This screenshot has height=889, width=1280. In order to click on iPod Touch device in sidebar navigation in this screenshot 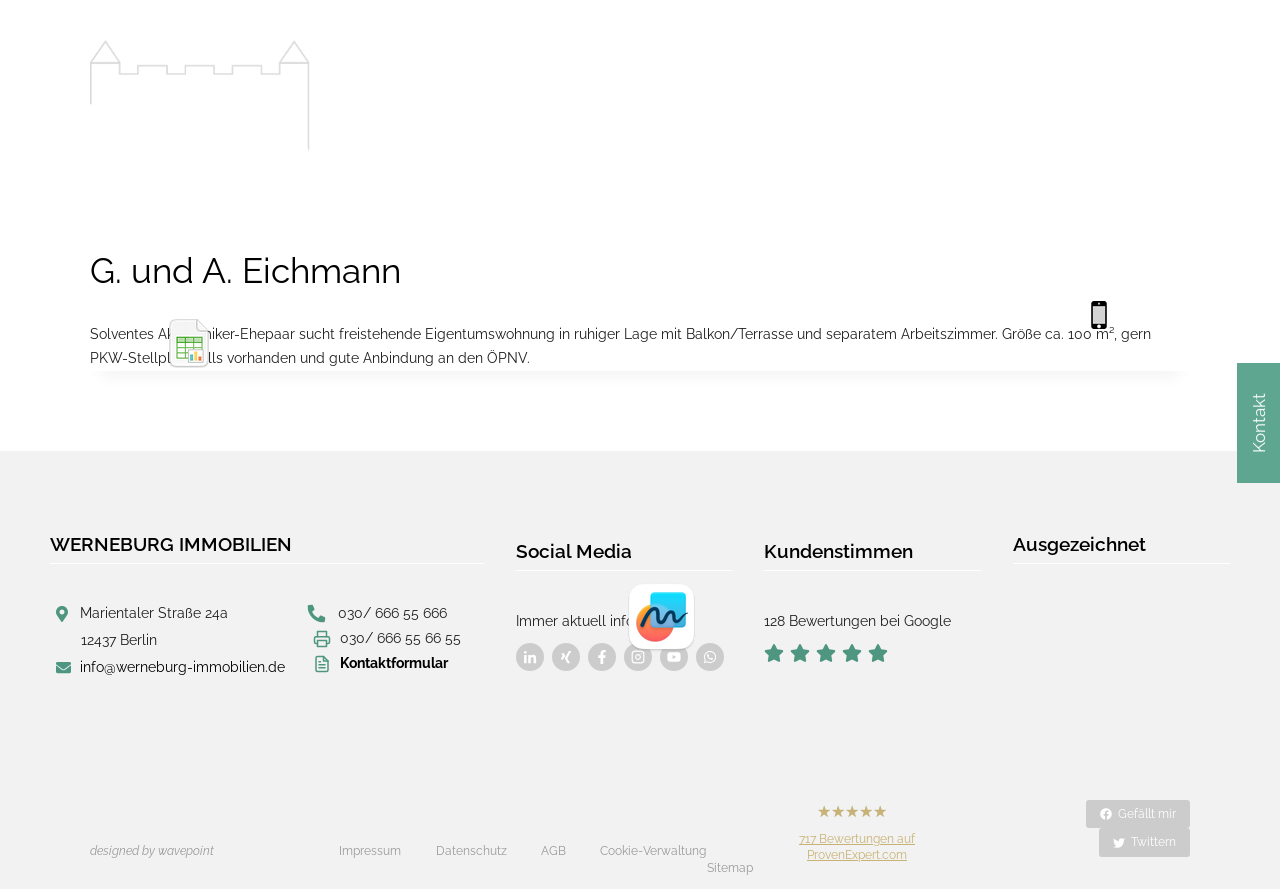, I will do `click(1099, 315)`.